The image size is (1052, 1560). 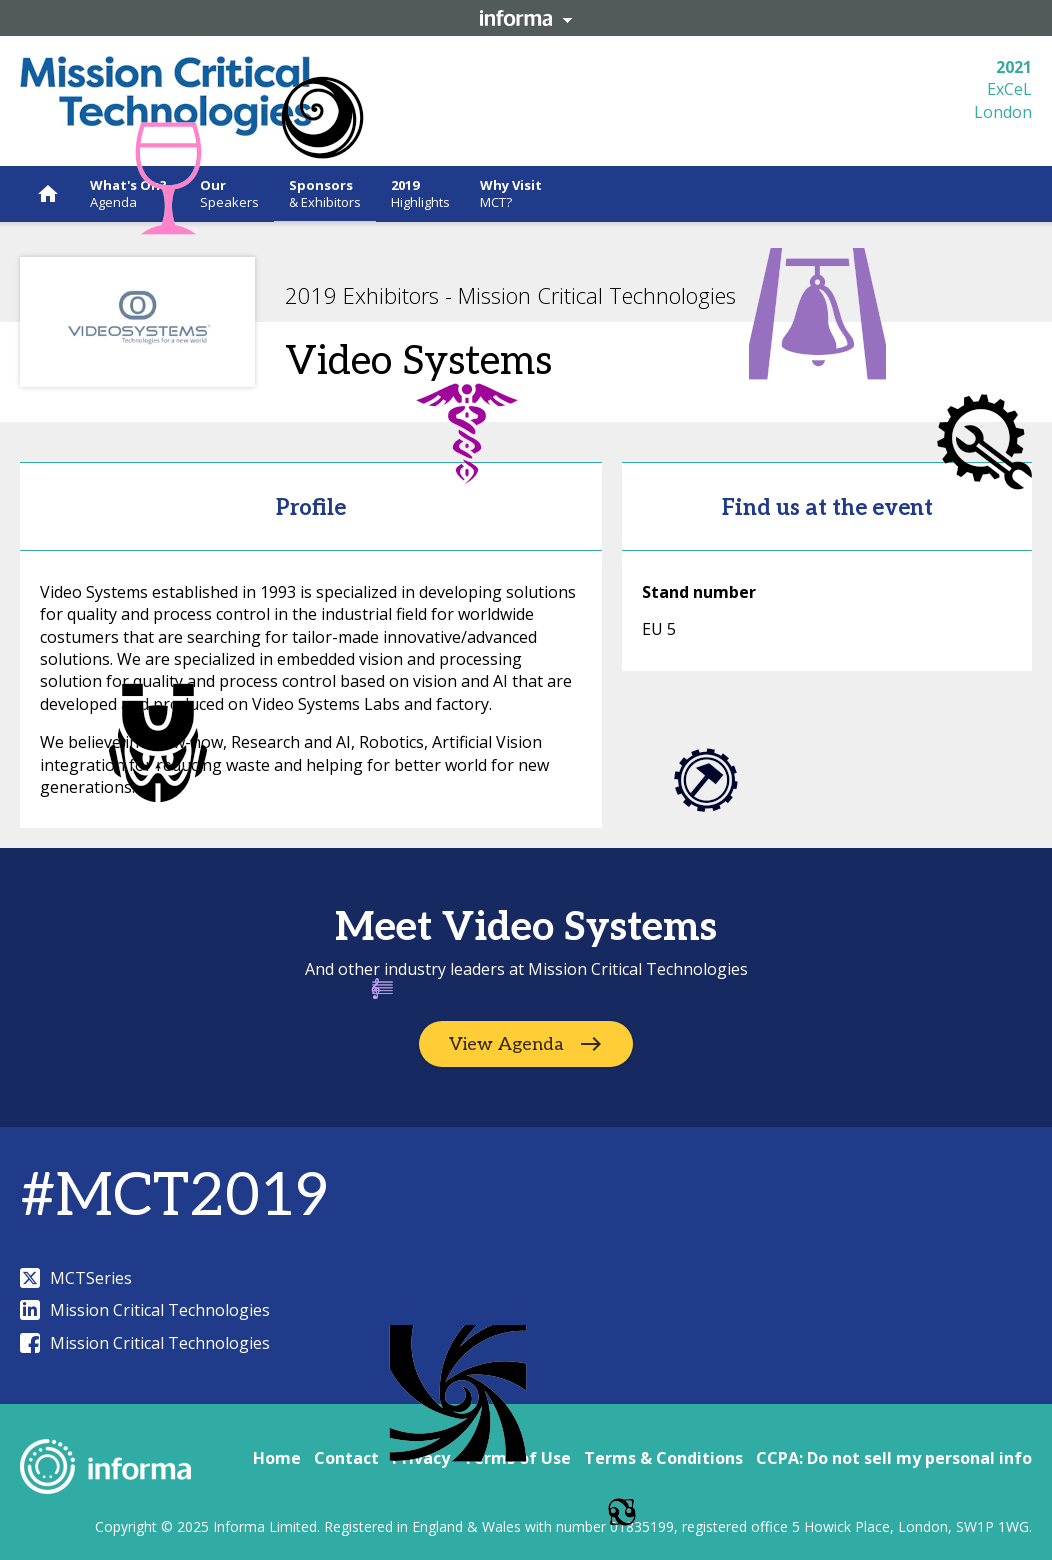 I want to click on access health or medical features, so click(x=467, y=434).